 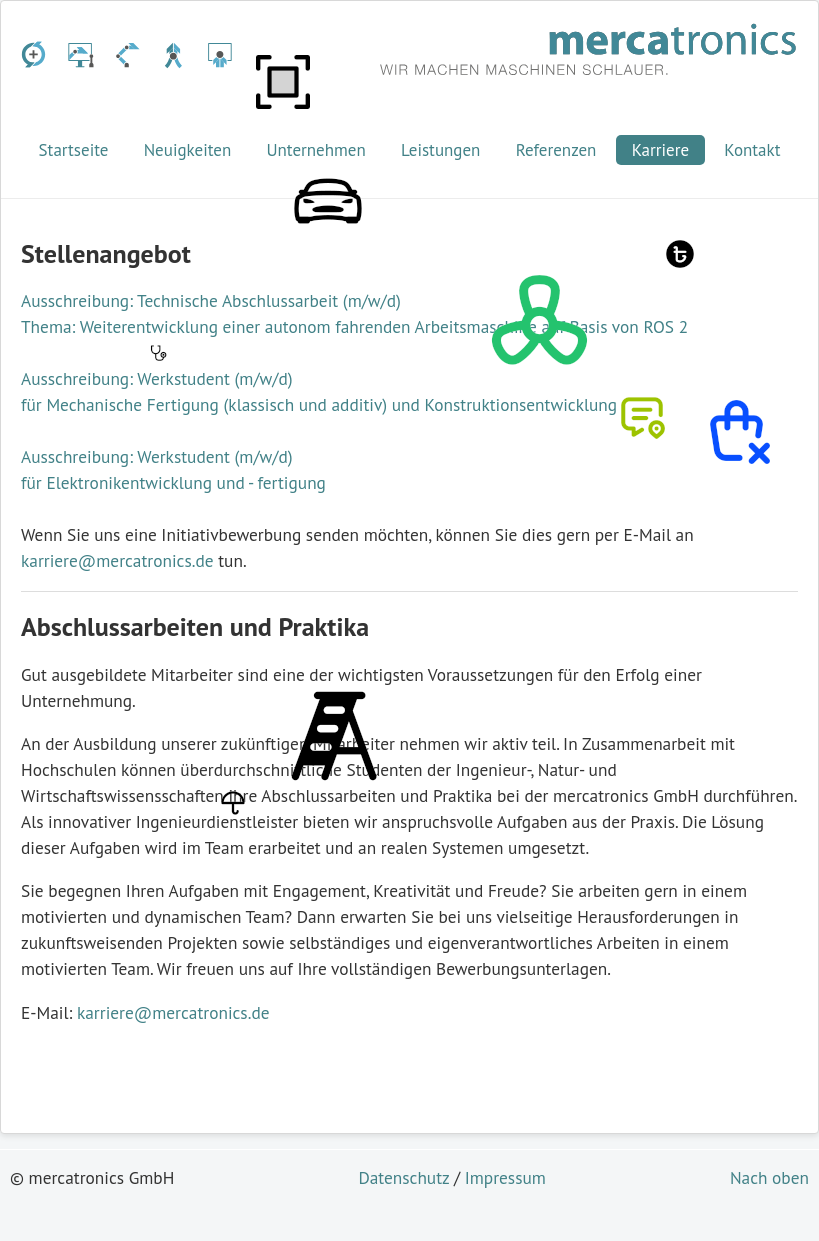 I want to click on scan a document or QR code, so click(x=283, y=82).